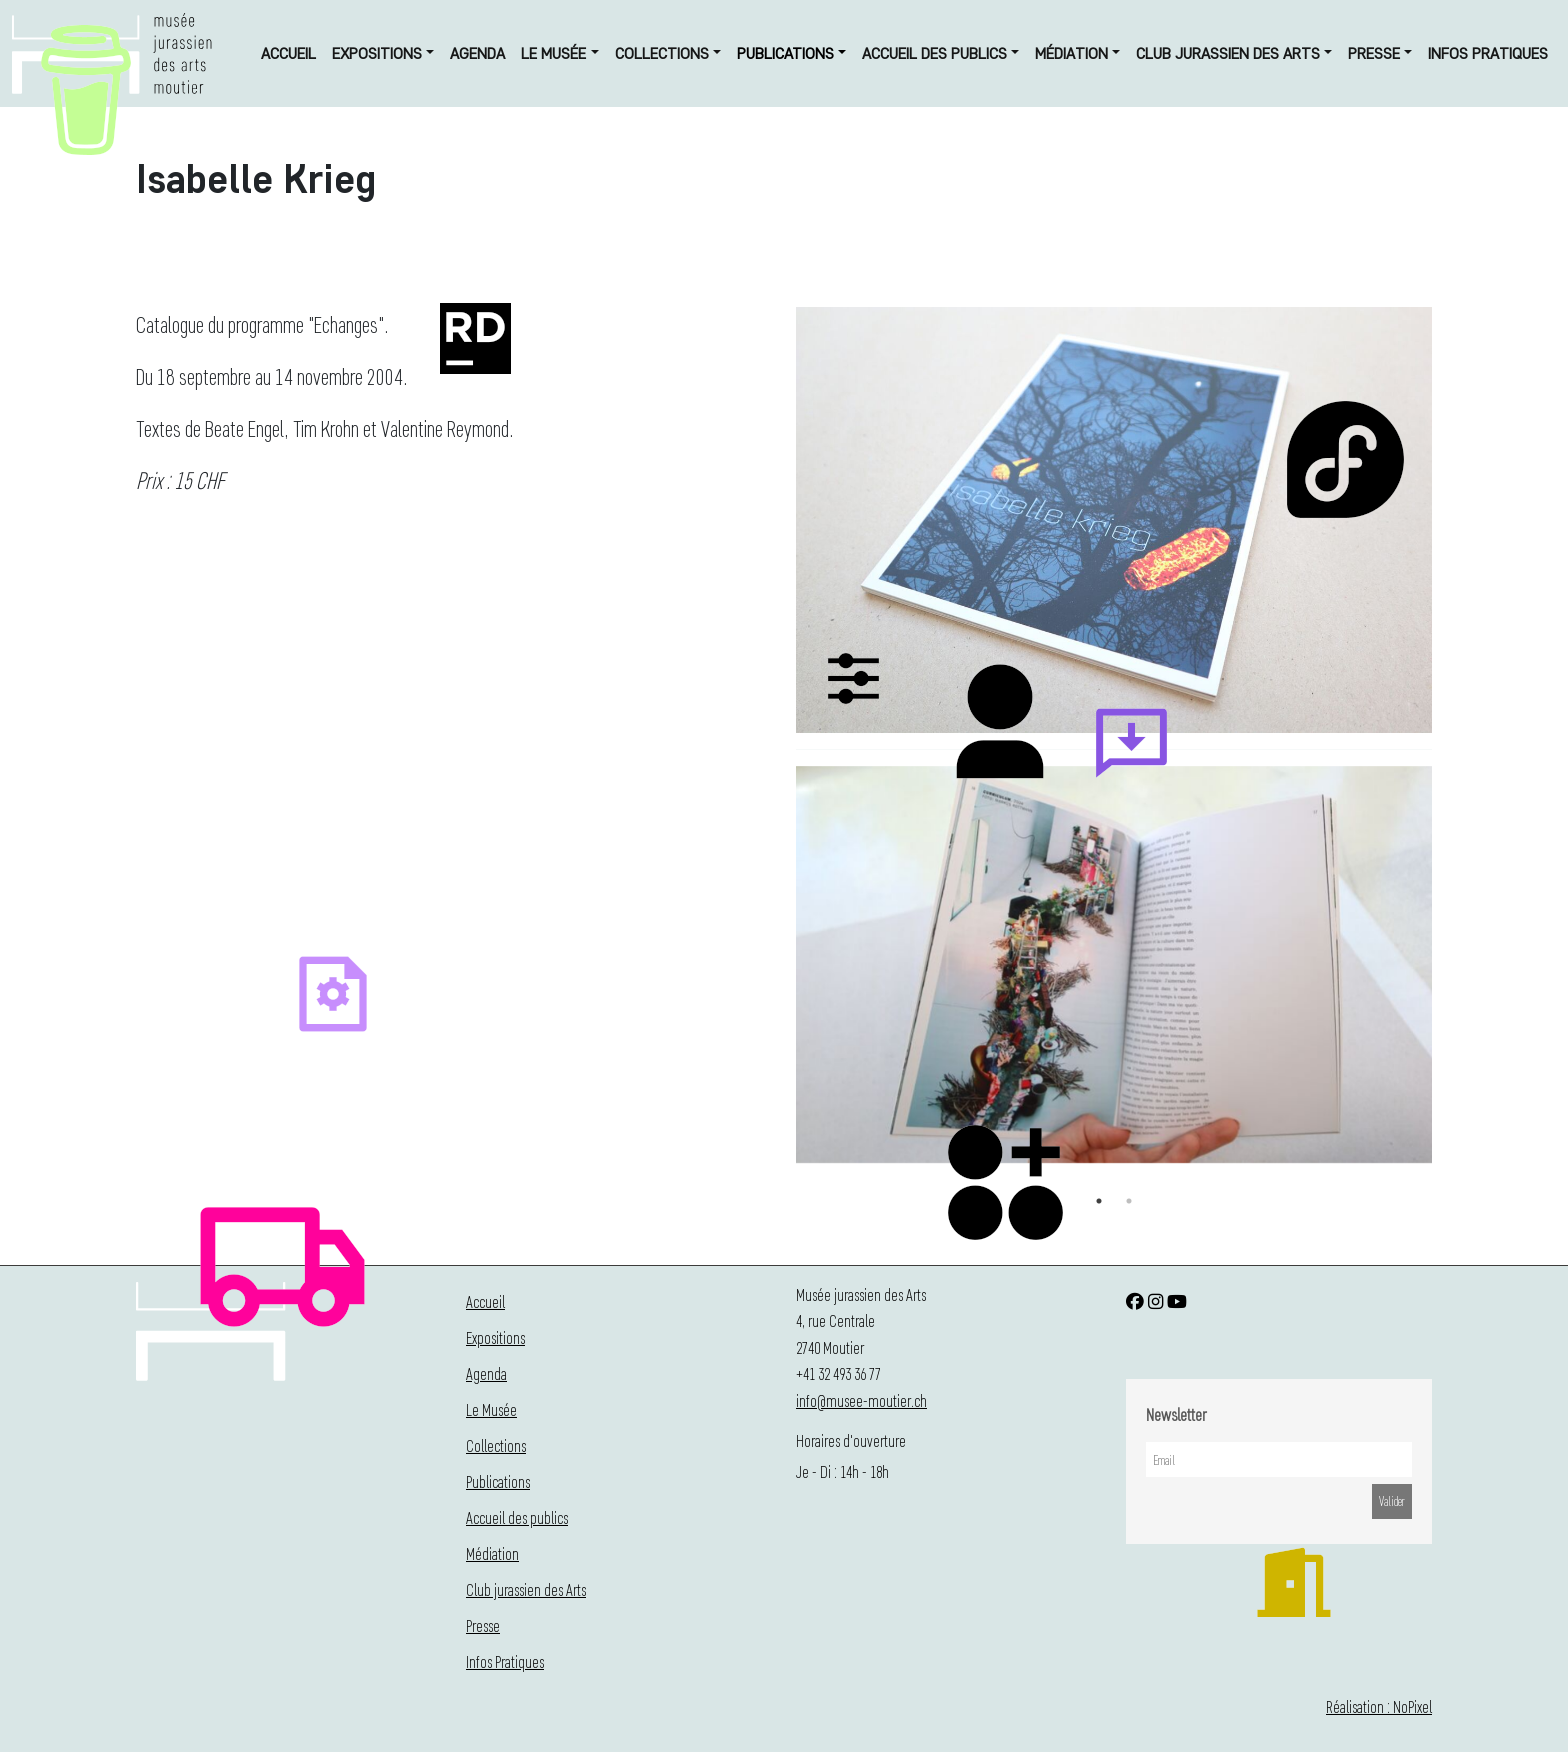  I want to click on Fedora Linux logo, so click(1345, 459).